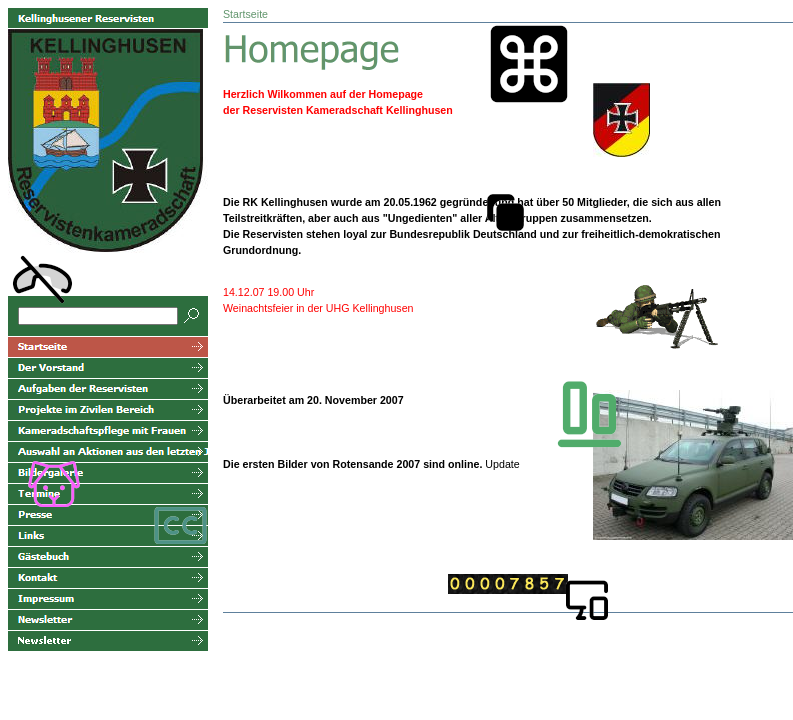  I want to click on copy to clipboard, so click(505, 212).